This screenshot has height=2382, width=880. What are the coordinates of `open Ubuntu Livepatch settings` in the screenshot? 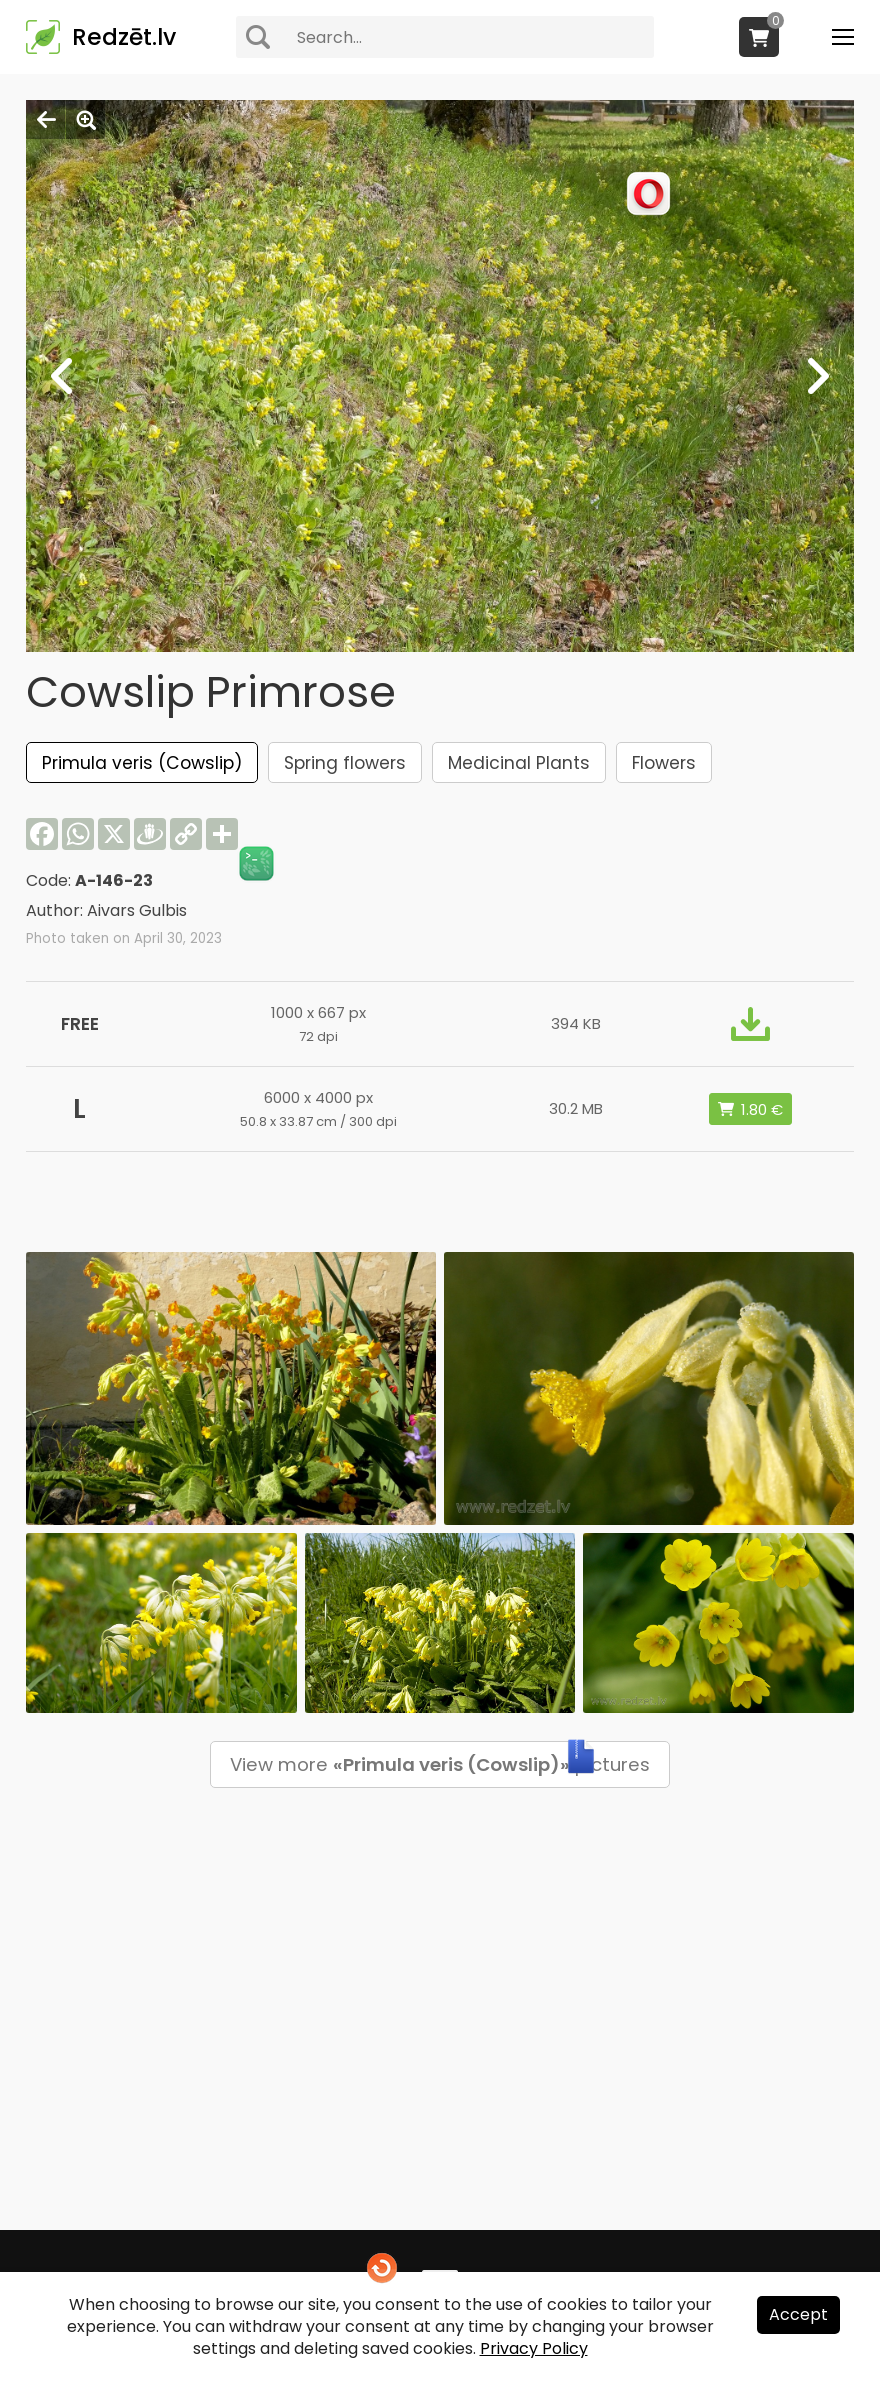 It's located at (382, 2268).